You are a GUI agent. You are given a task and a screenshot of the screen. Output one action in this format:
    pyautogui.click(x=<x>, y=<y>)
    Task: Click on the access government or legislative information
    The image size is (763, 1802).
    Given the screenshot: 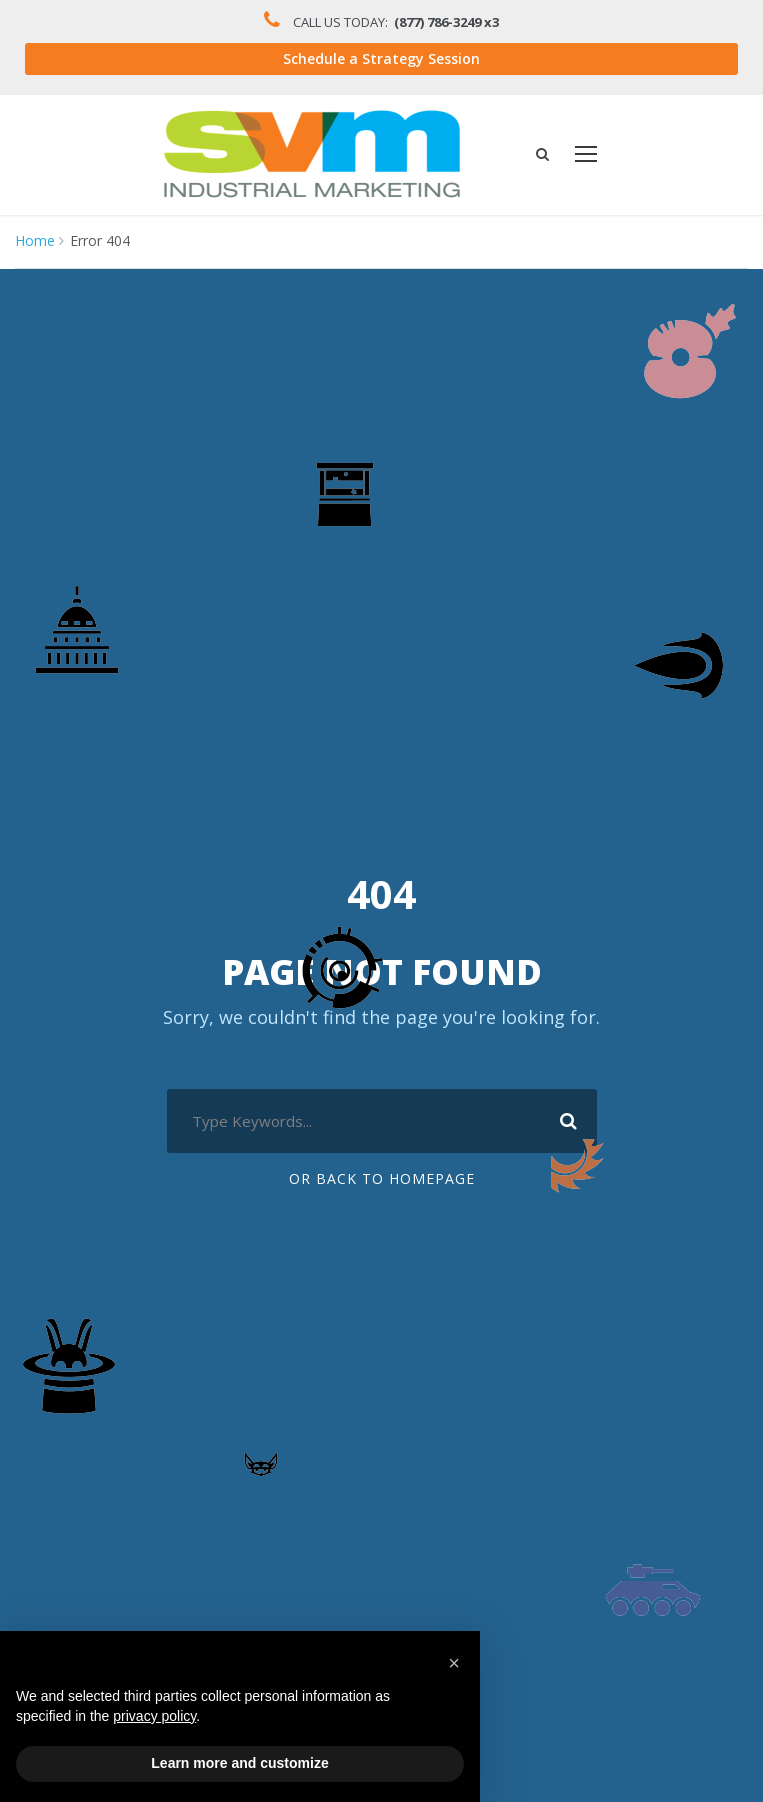 What is the action you would take?
    pyautogui.click(x=77, y=629)
    